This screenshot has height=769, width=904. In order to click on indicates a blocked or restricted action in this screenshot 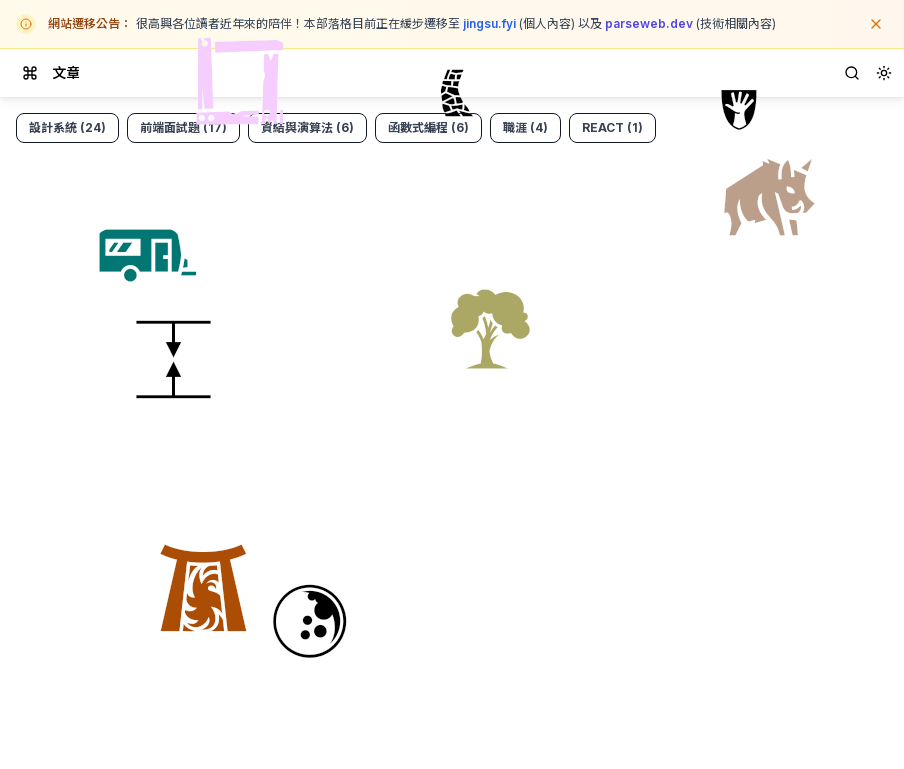, I will do `click(738, 109)`.